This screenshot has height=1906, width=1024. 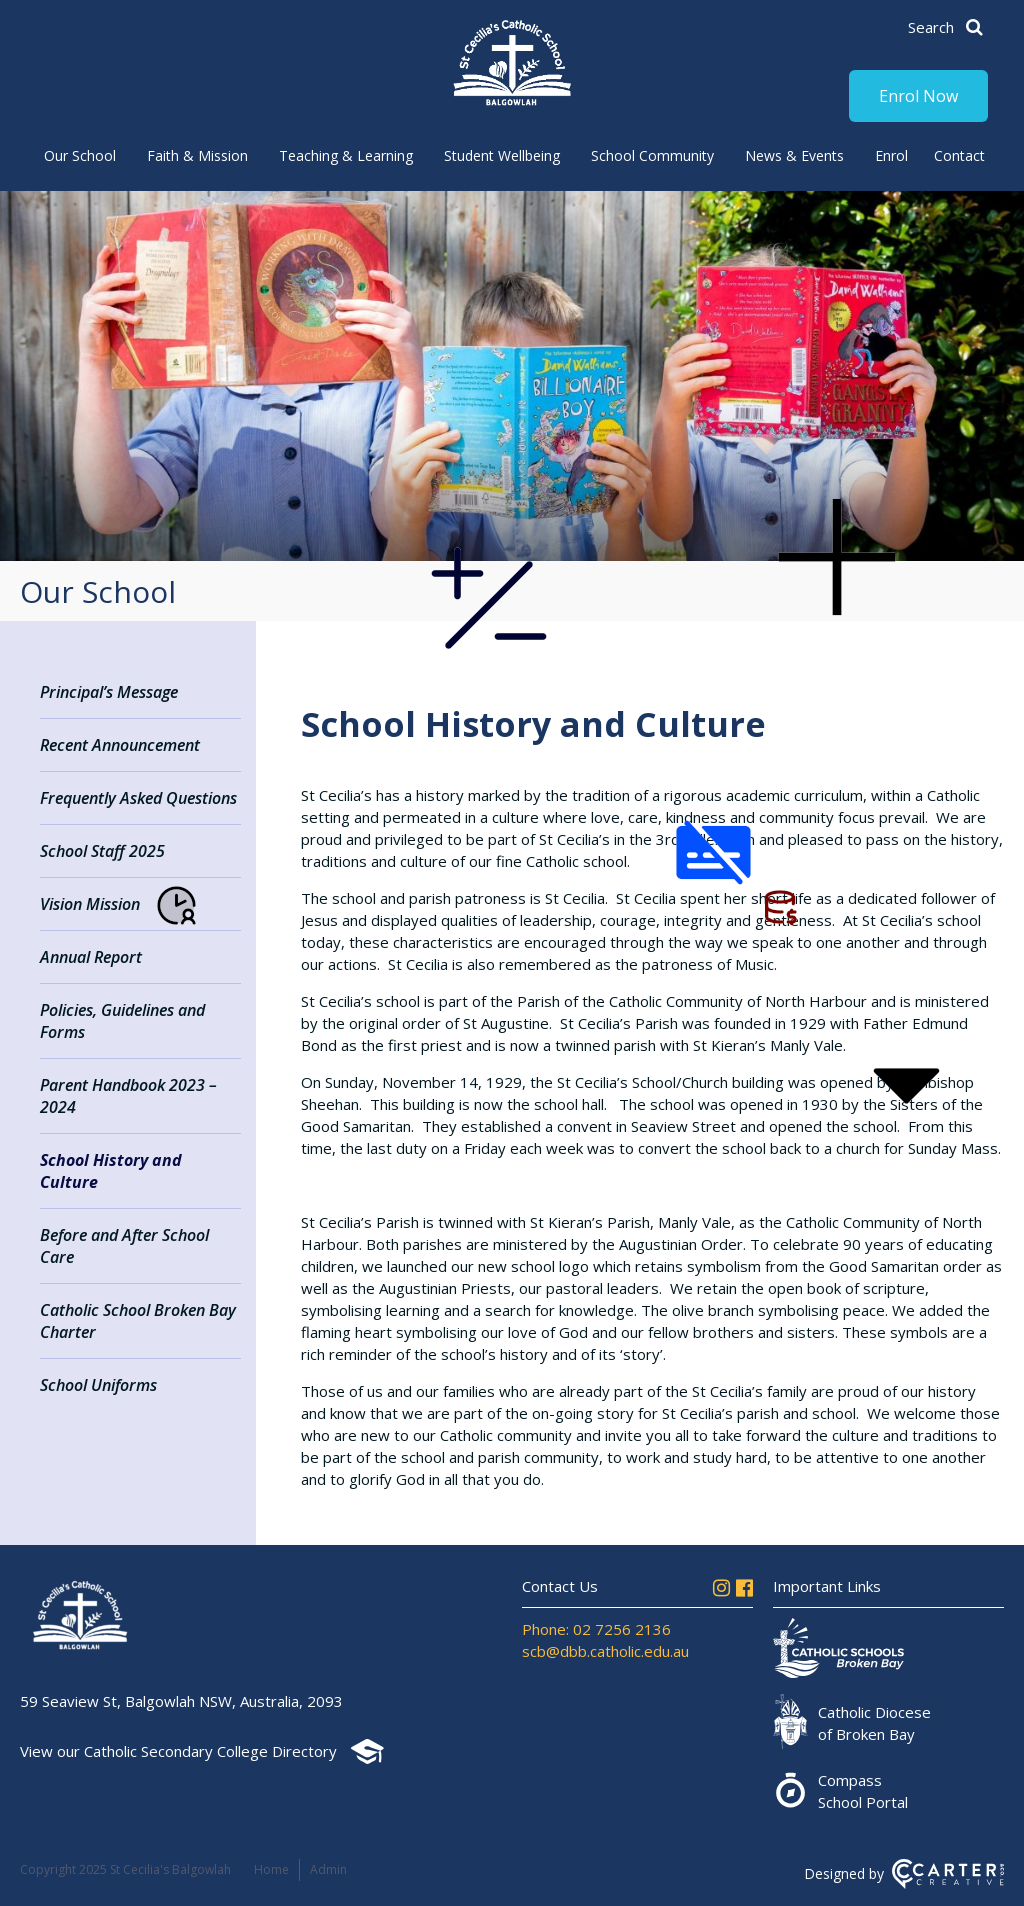 I want to click on toggle between adding and subtracting values, so click(x=489, y=605).